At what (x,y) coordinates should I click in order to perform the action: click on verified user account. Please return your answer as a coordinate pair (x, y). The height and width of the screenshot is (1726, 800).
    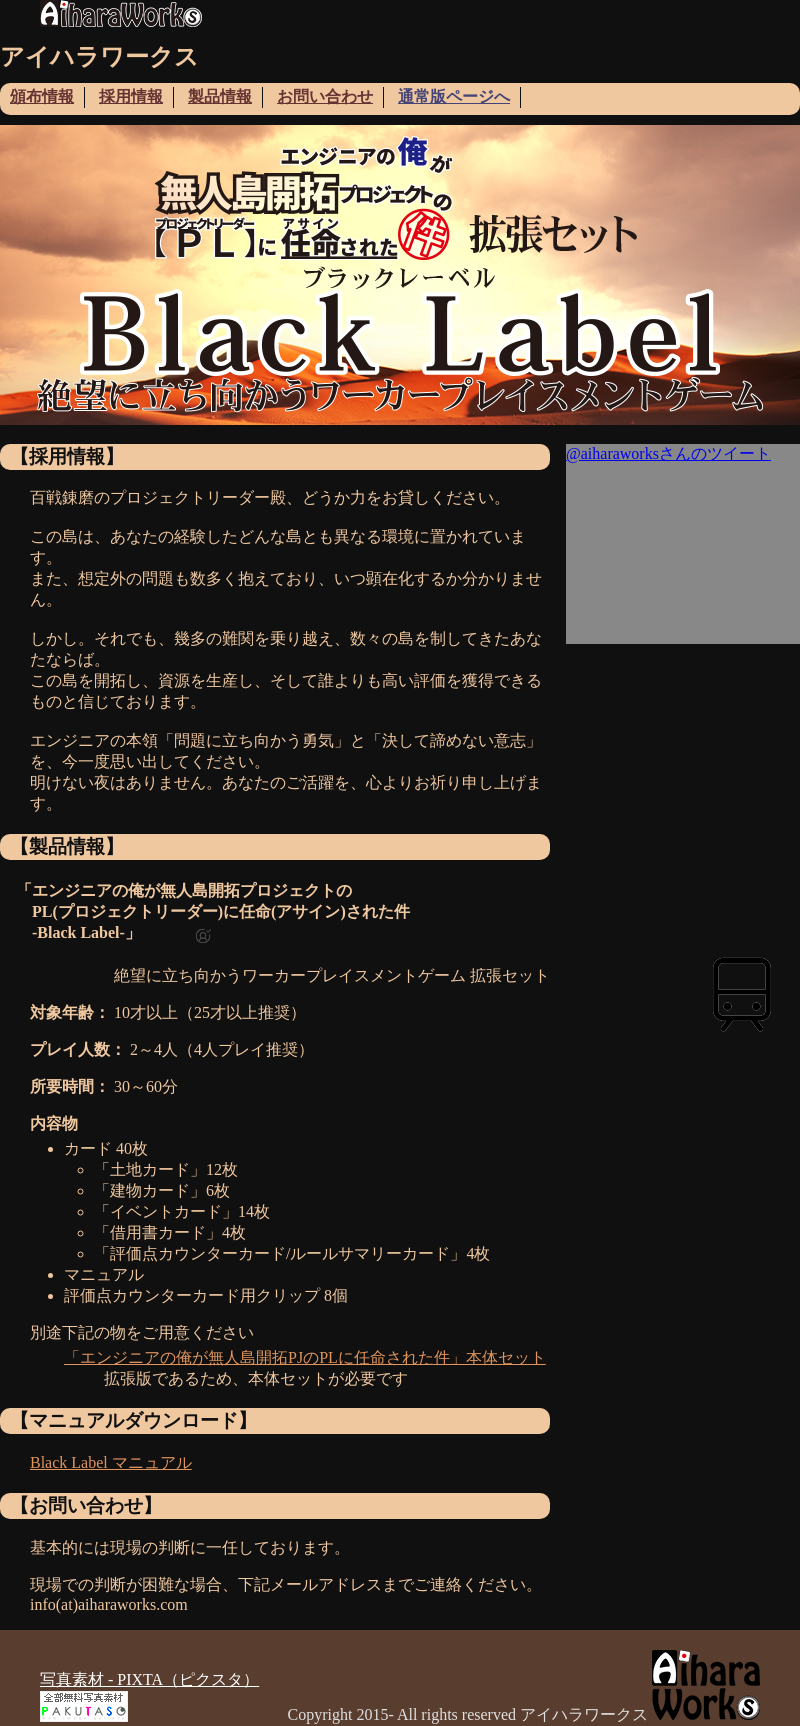
    Looking at the image, I should click on (203, 936).